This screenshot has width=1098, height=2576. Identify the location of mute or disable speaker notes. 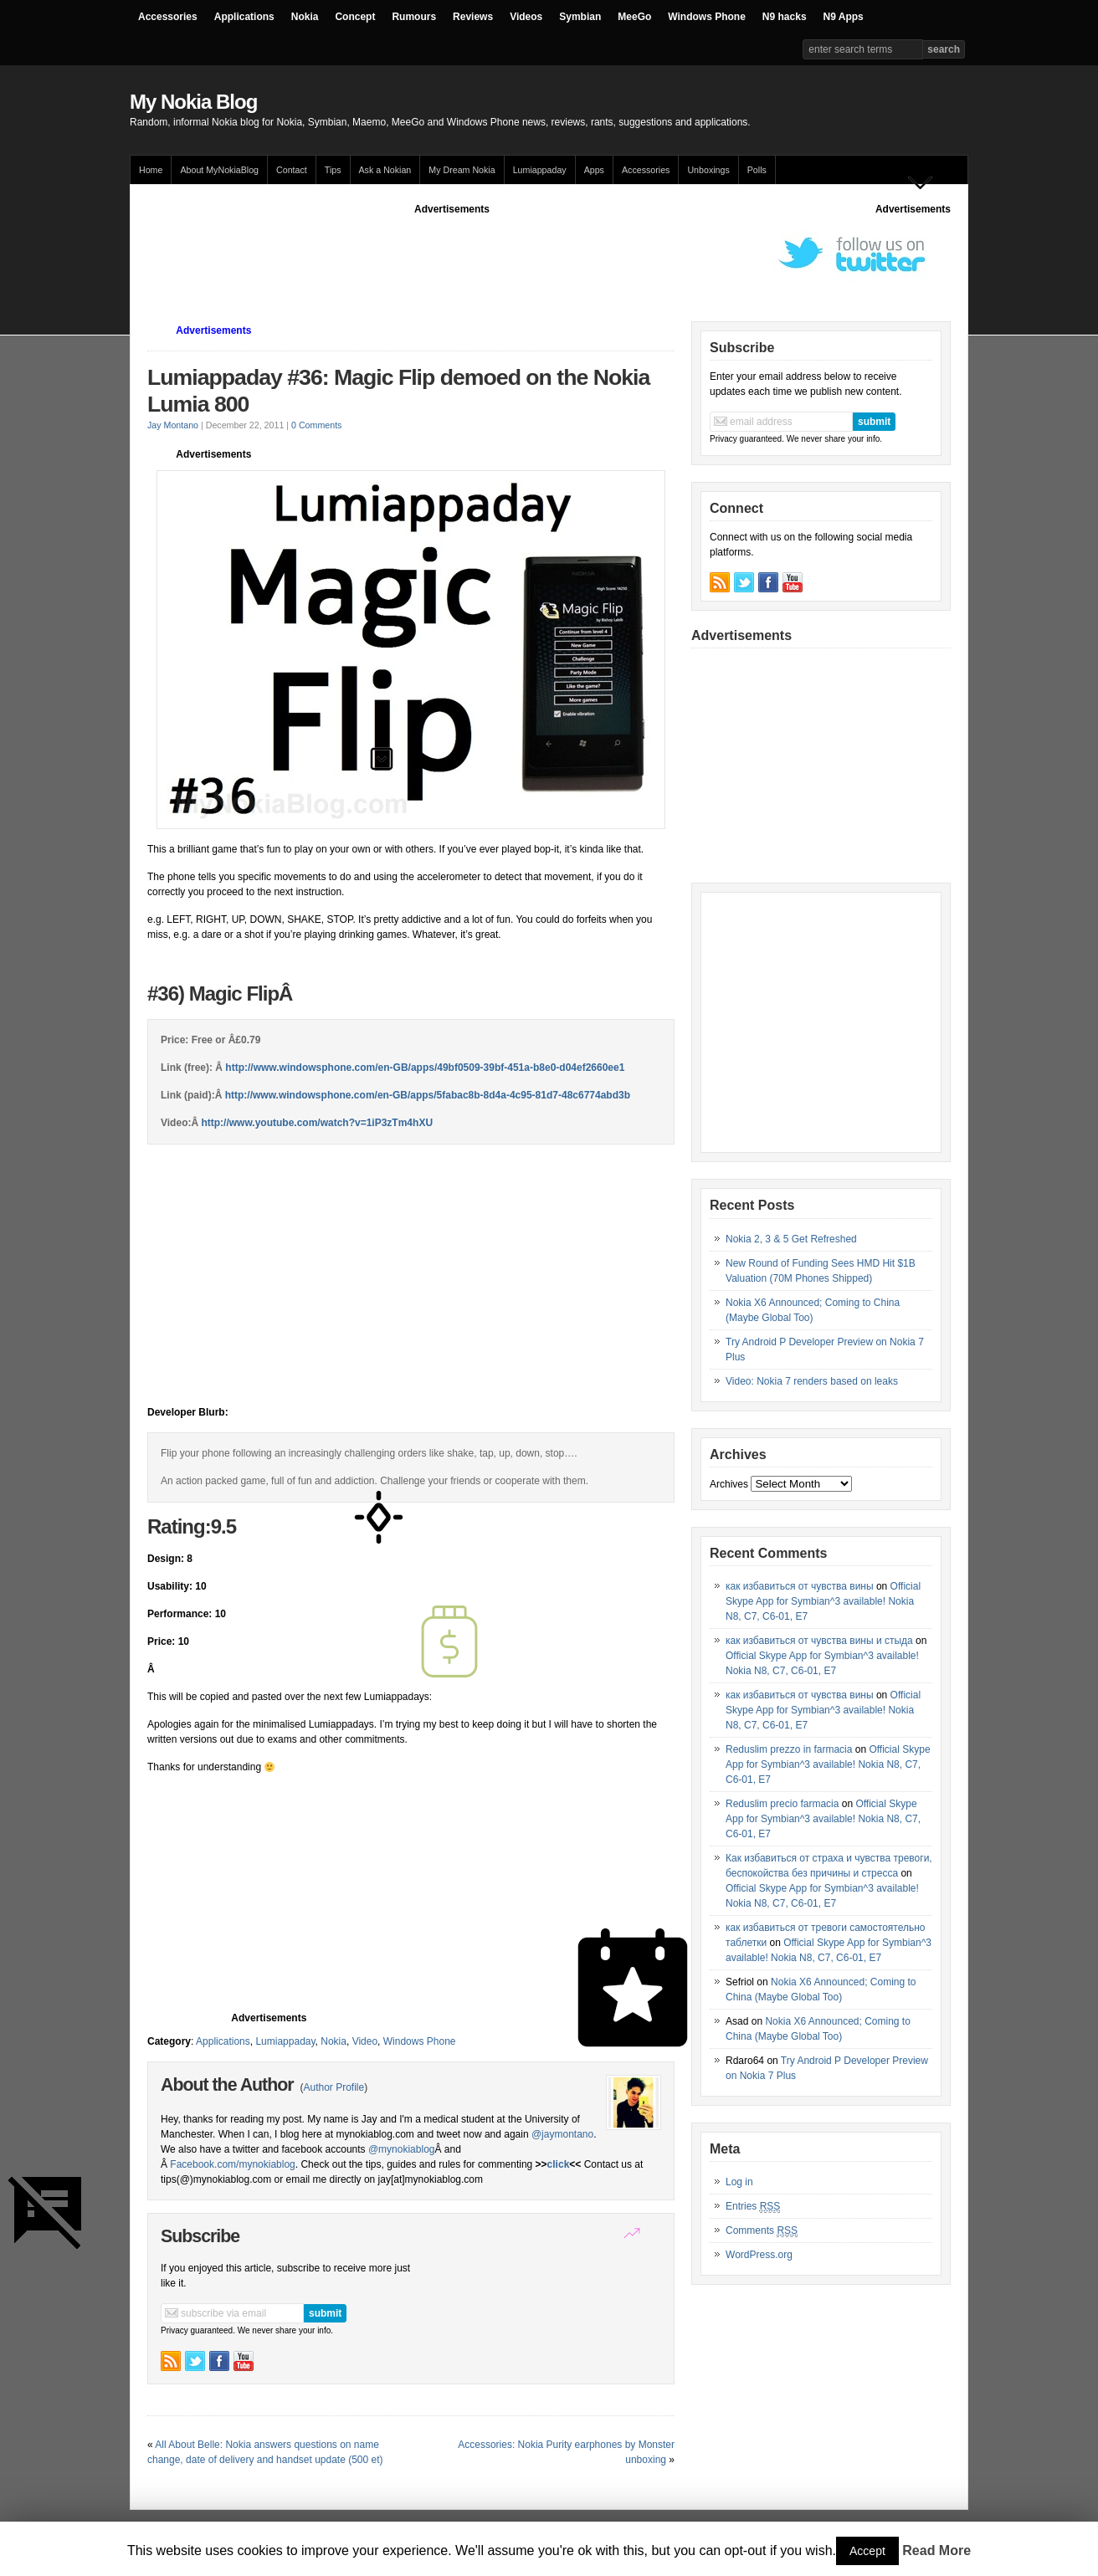
(48, 2210).